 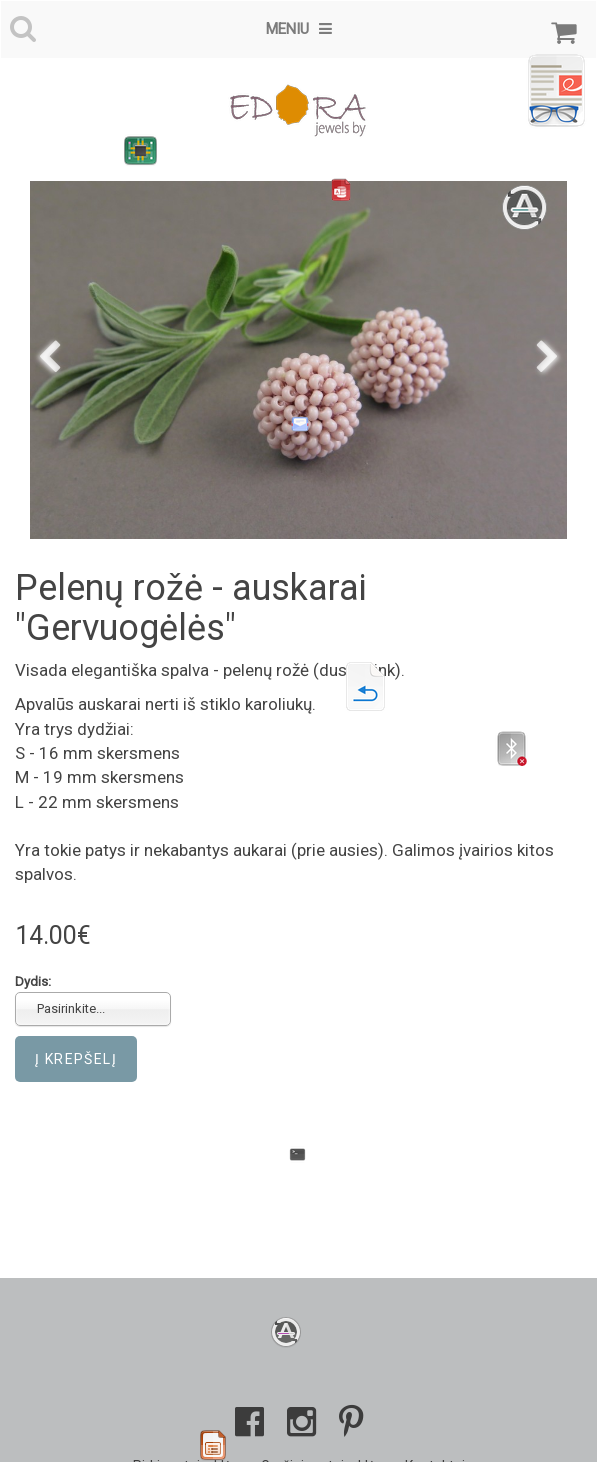 What do you see at coordinates (286, 1332) in the screenshot?
I see `check for available software updates` at bounding box center [286, 1332].